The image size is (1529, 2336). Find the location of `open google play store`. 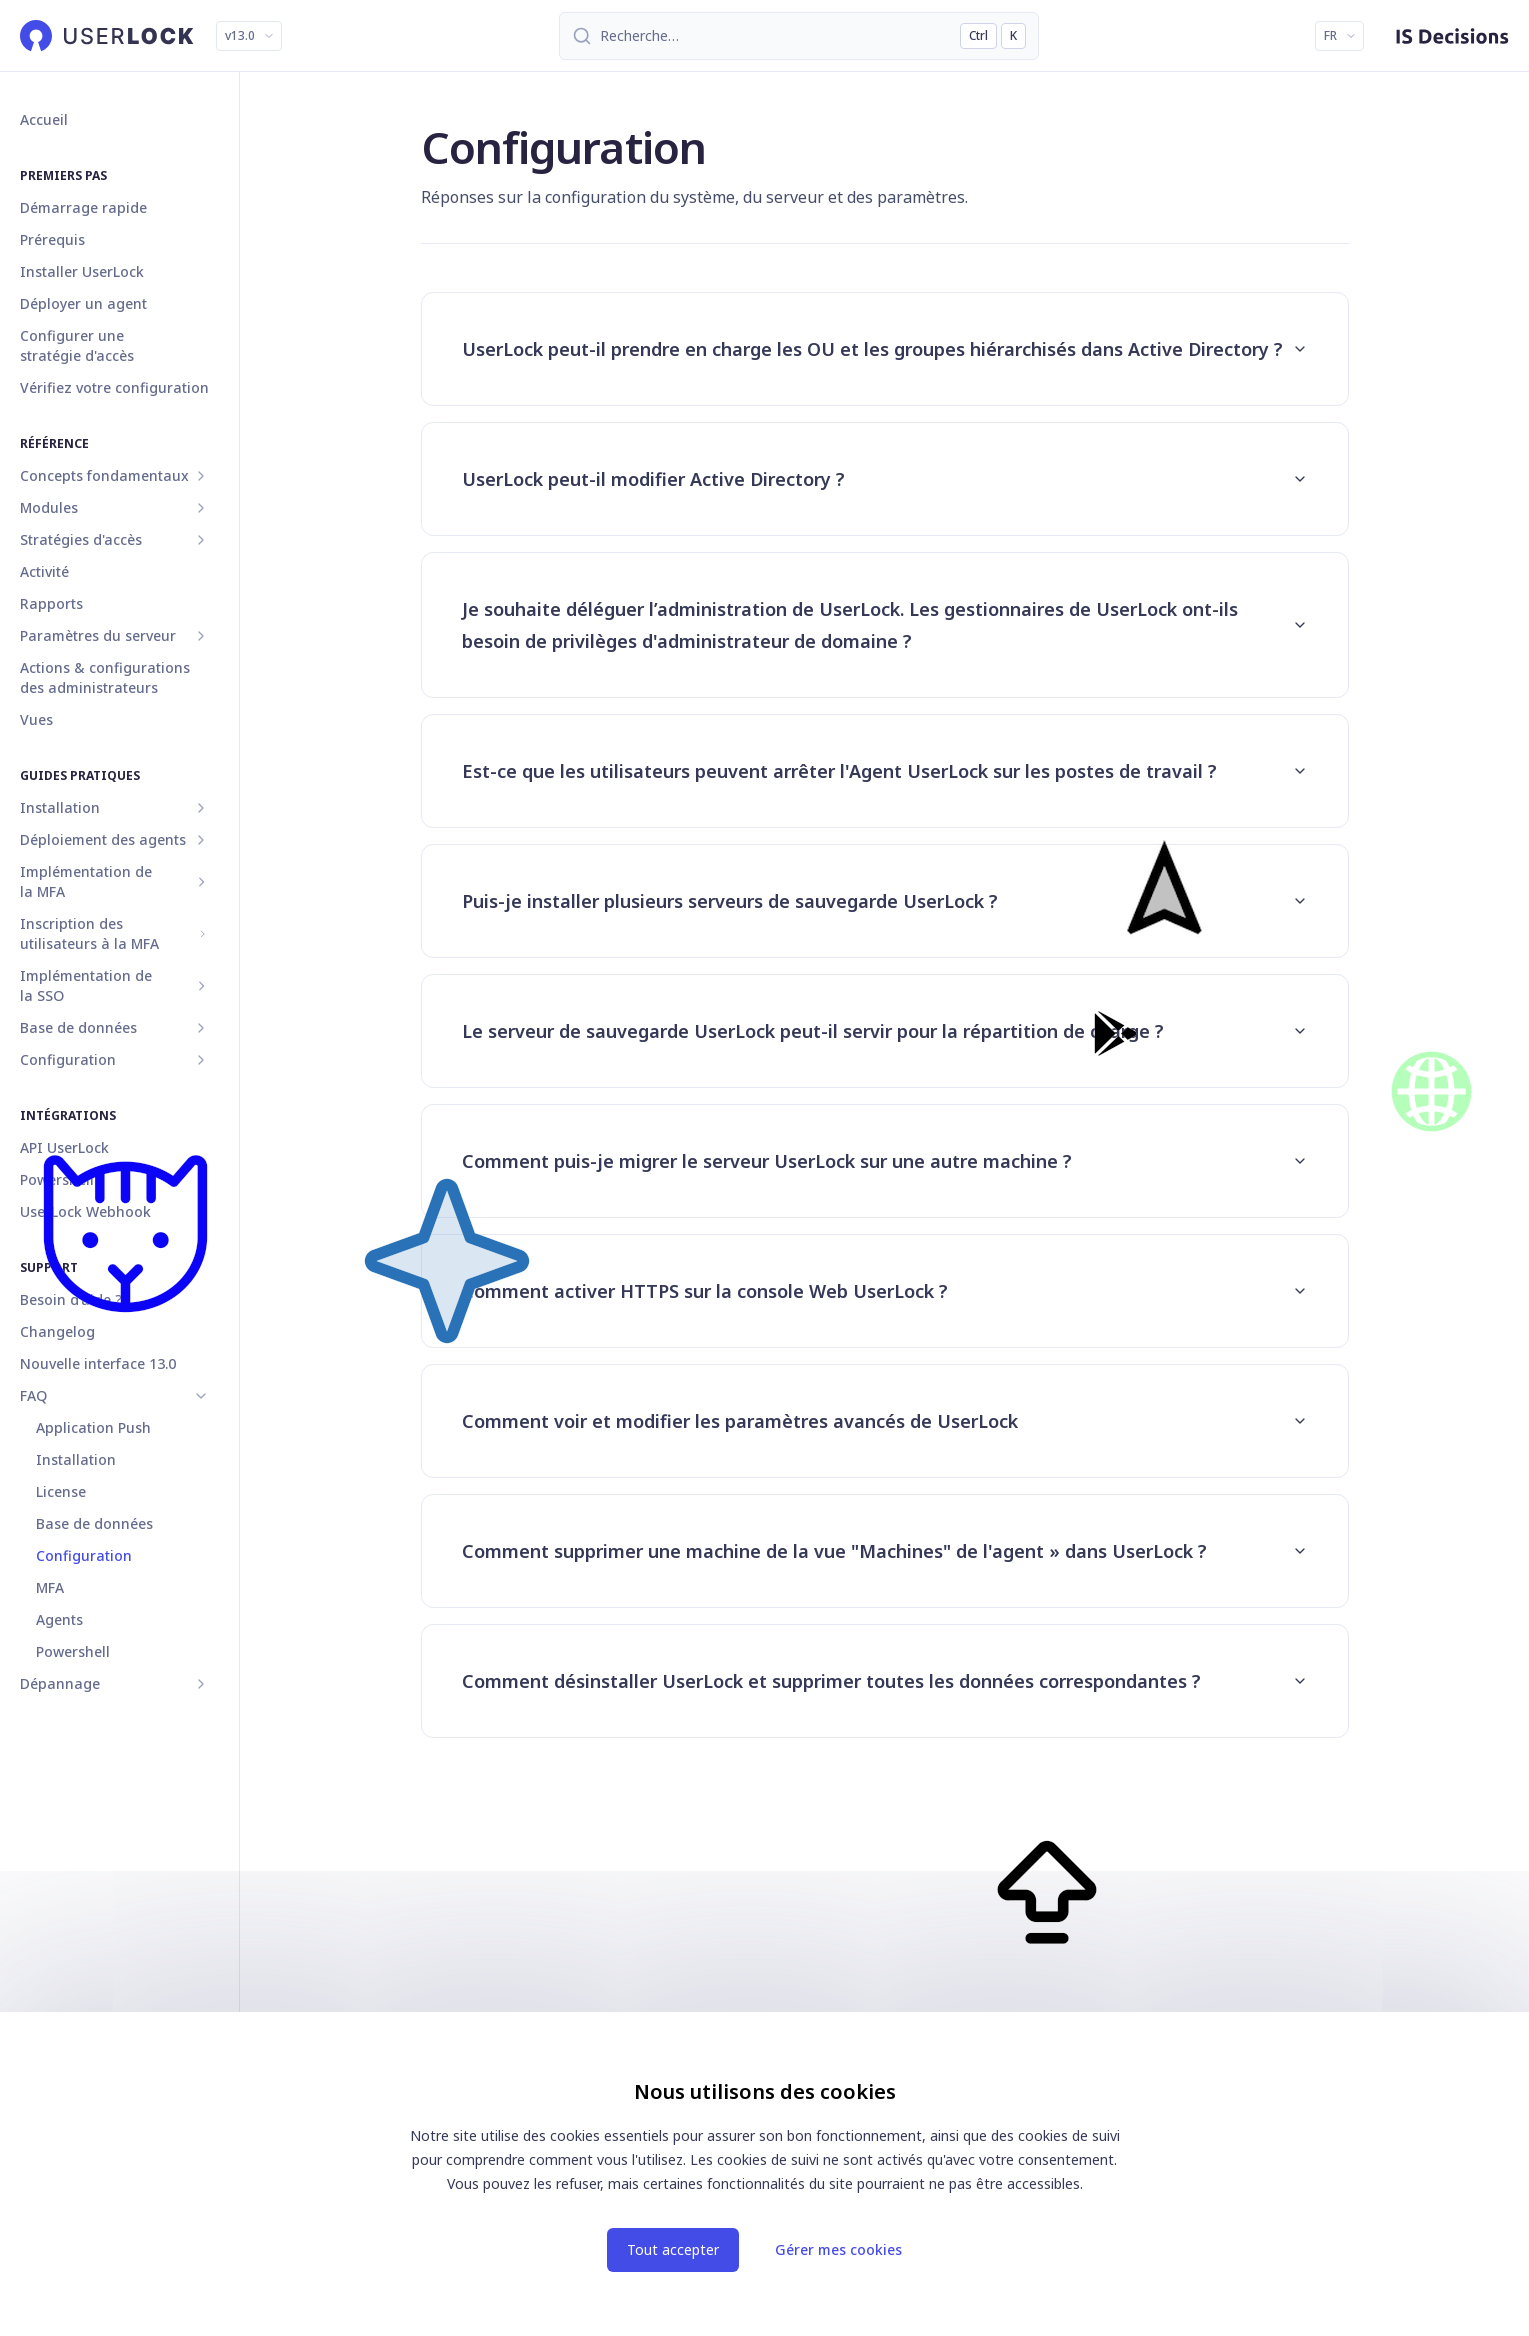

open google play store is located at coordinates (1115, 1033).